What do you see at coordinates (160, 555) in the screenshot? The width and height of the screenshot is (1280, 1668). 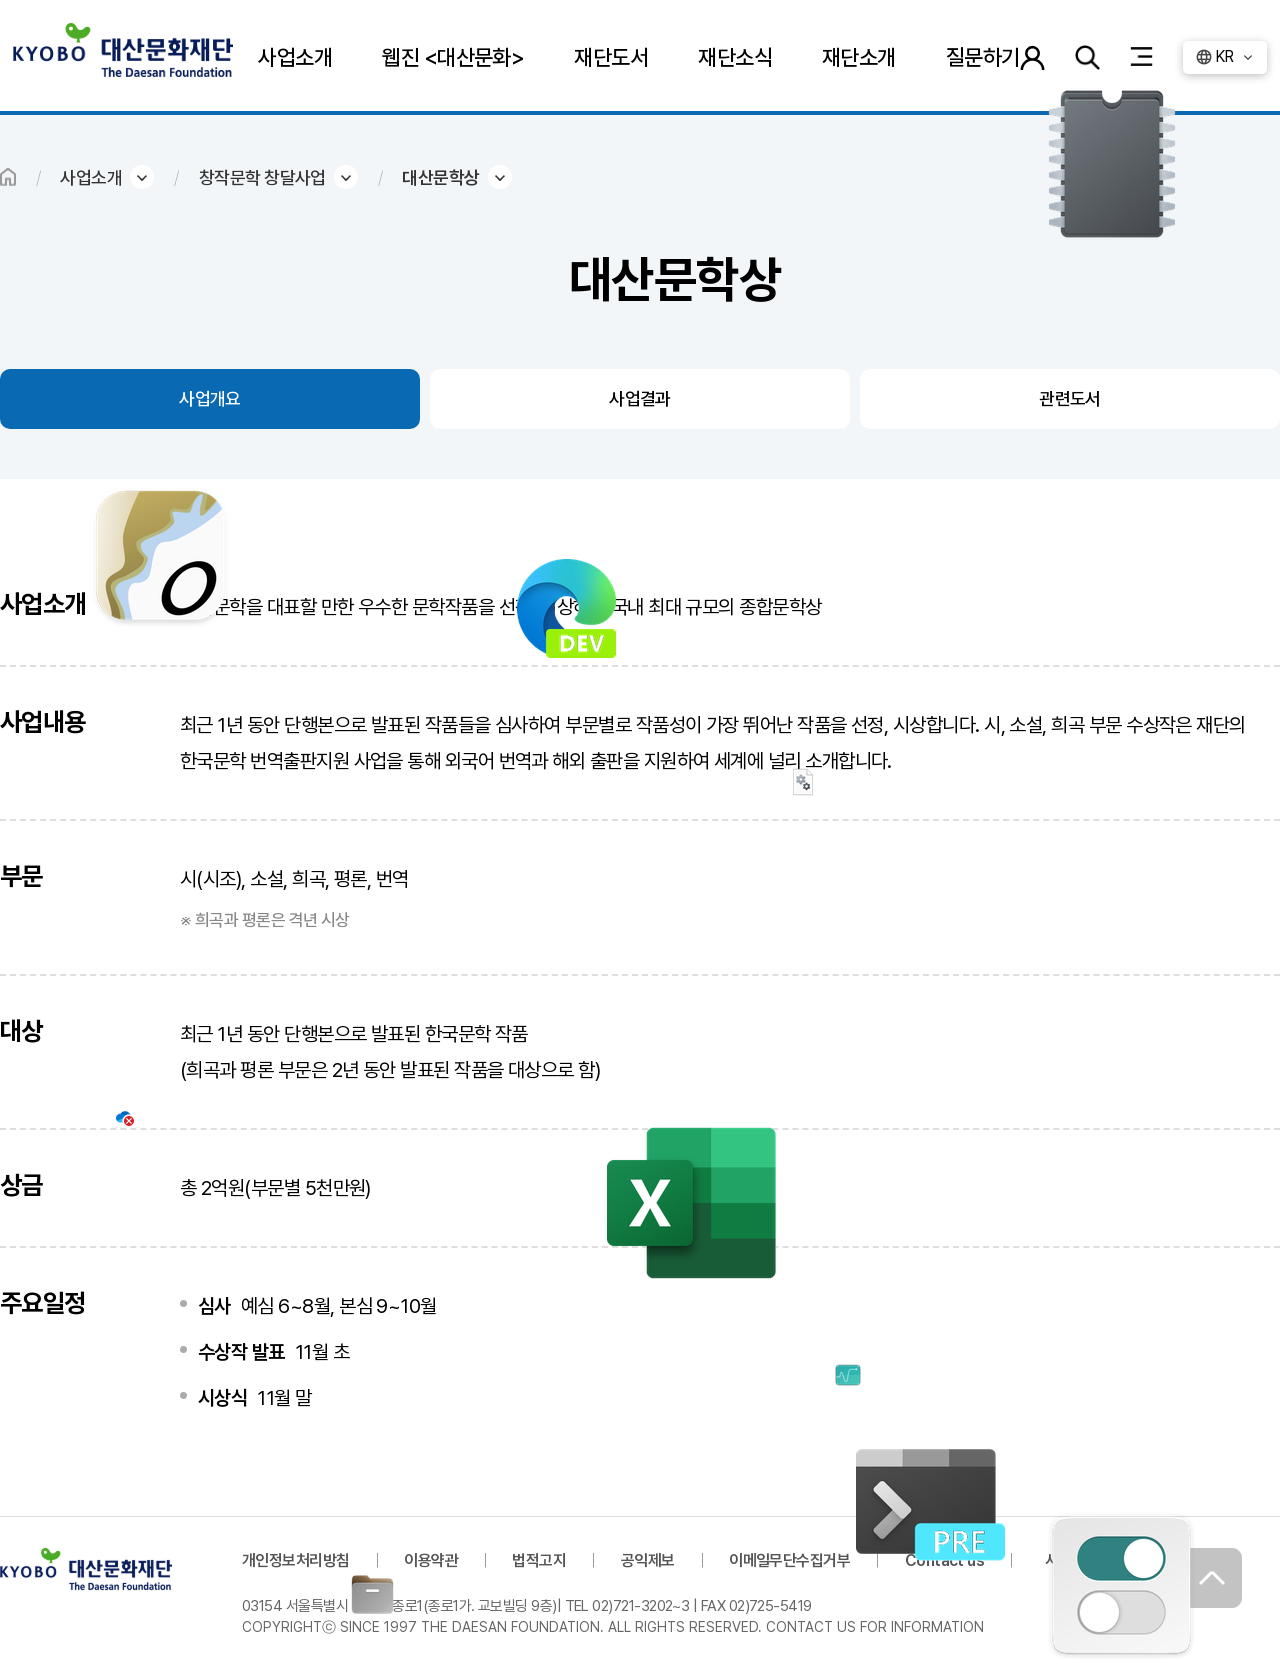 I see `open opencpn marine navigation app` at bounding box center [160, 555].